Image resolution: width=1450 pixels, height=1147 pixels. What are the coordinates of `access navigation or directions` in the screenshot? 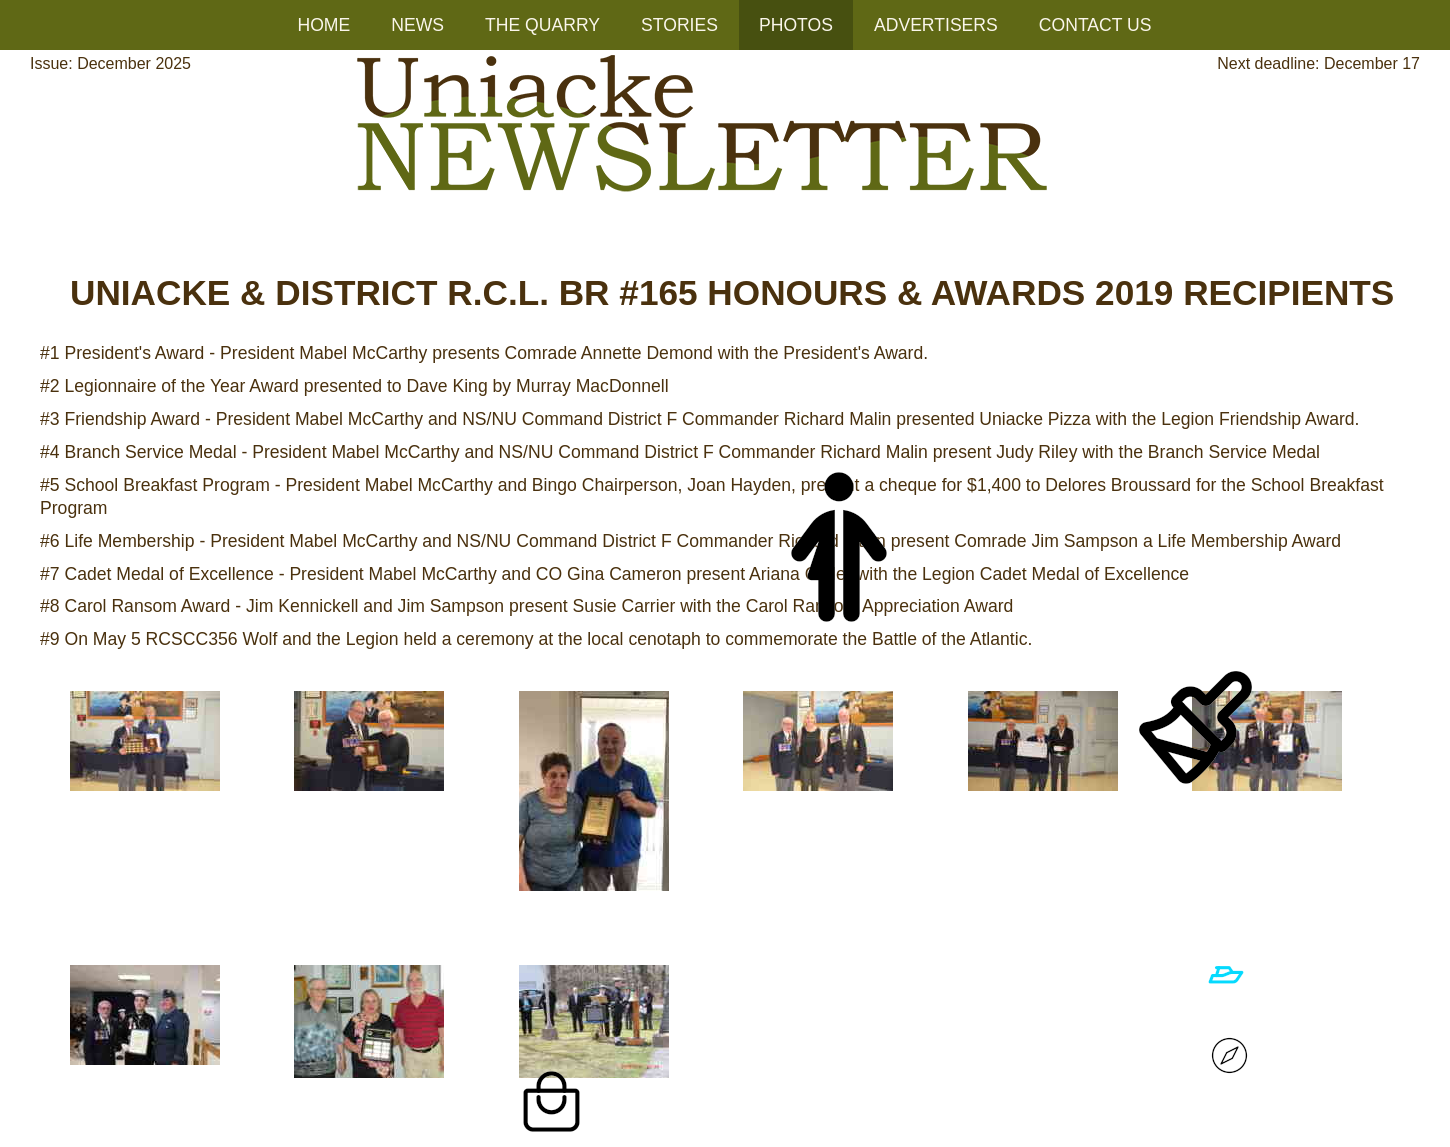 It's located at (1229, 1055).